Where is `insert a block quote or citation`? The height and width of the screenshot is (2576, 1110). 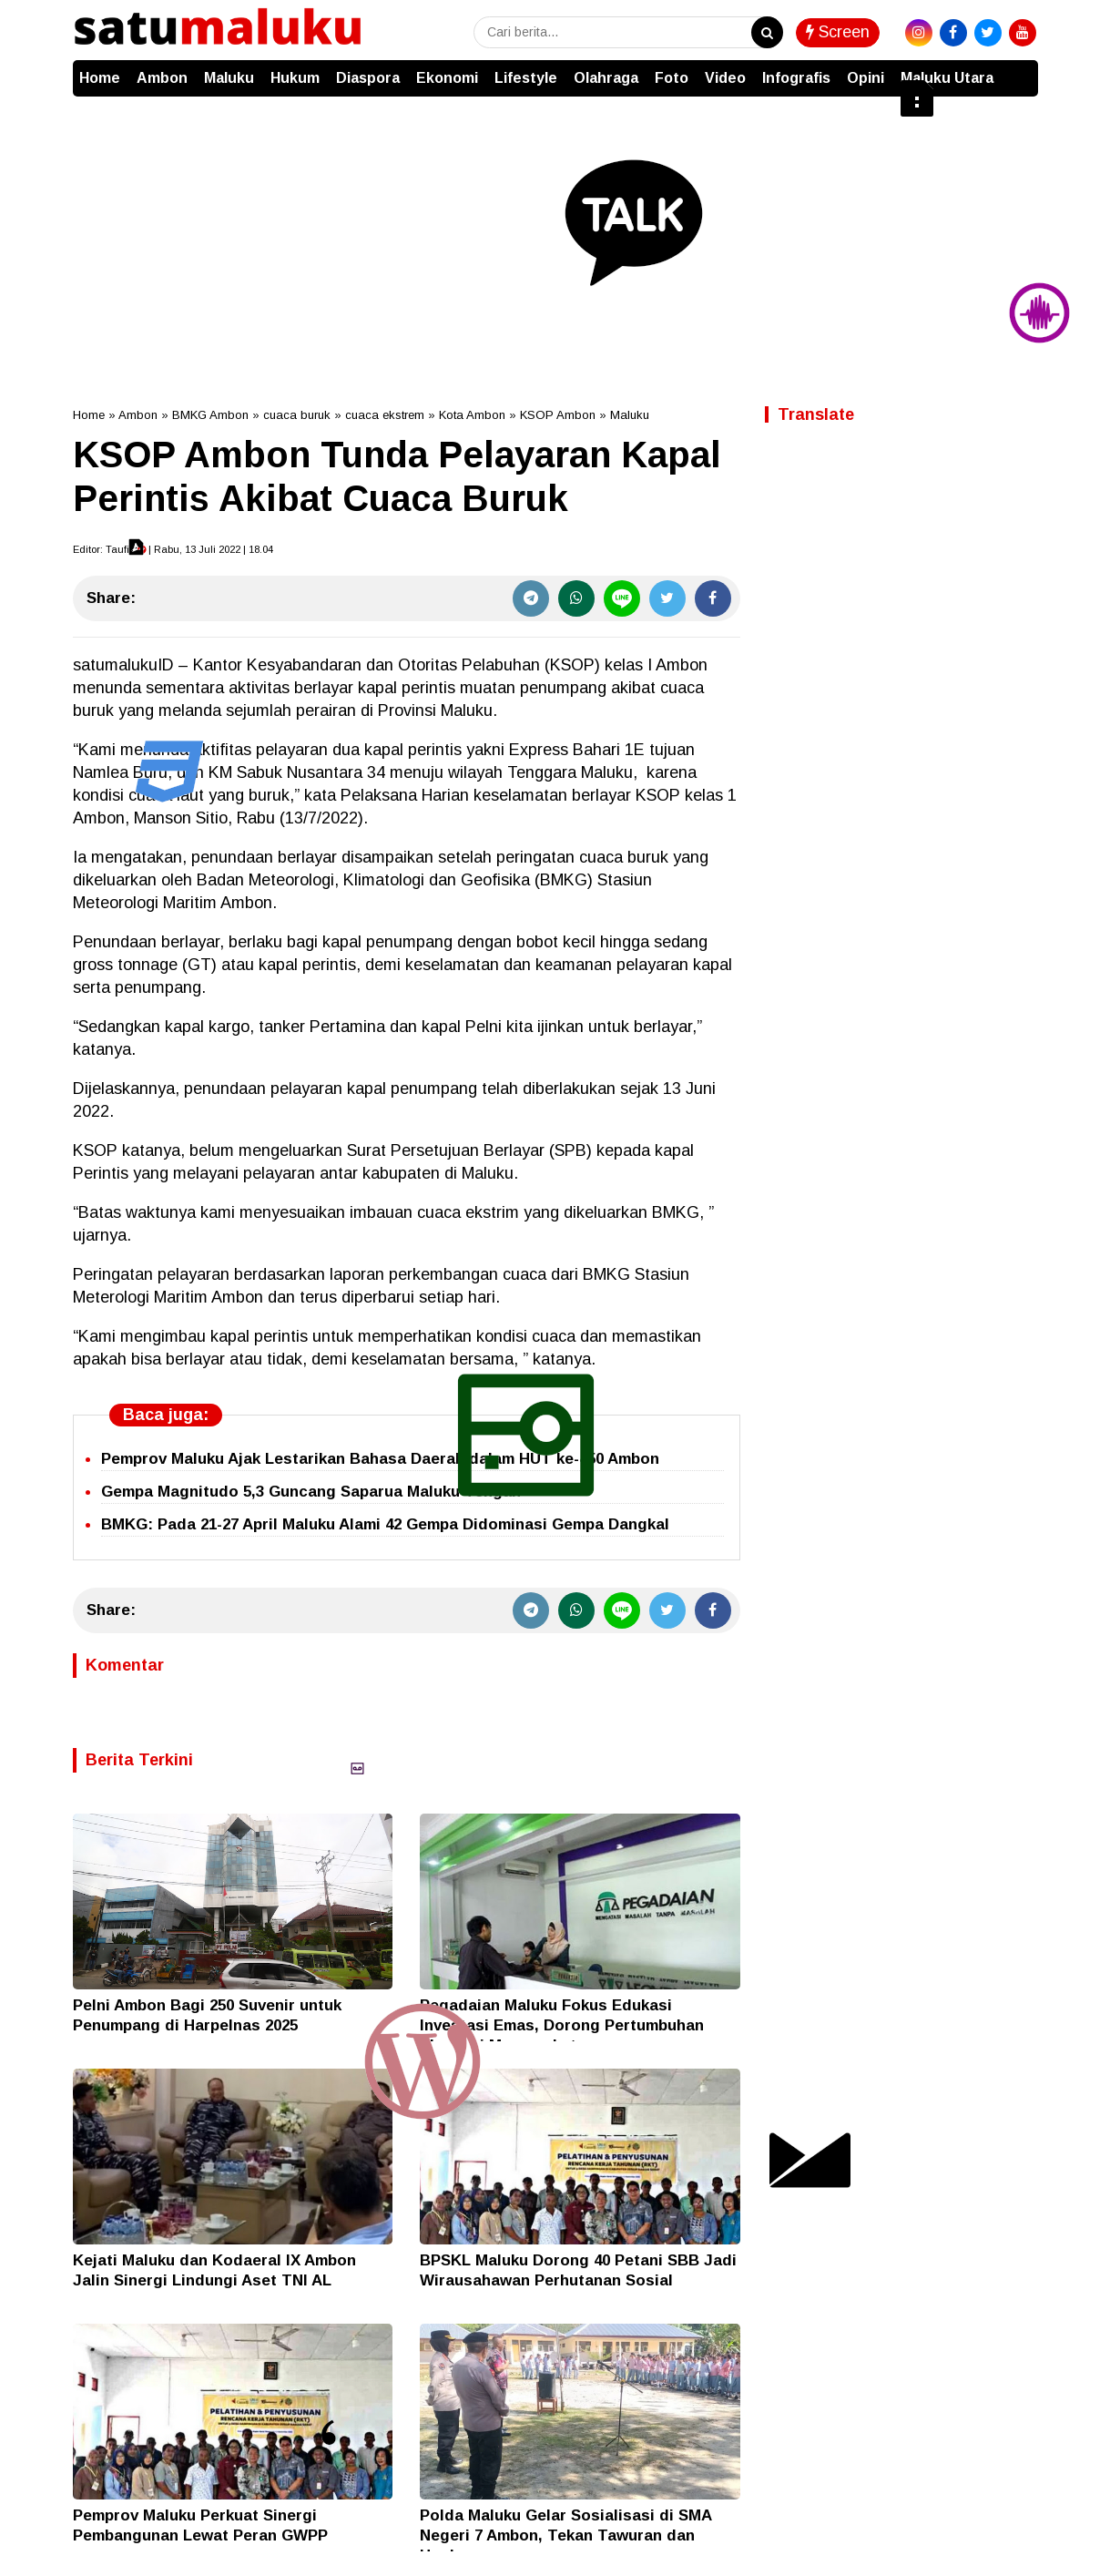
insert a block quote or citation is located at coordinates (329, 2433).